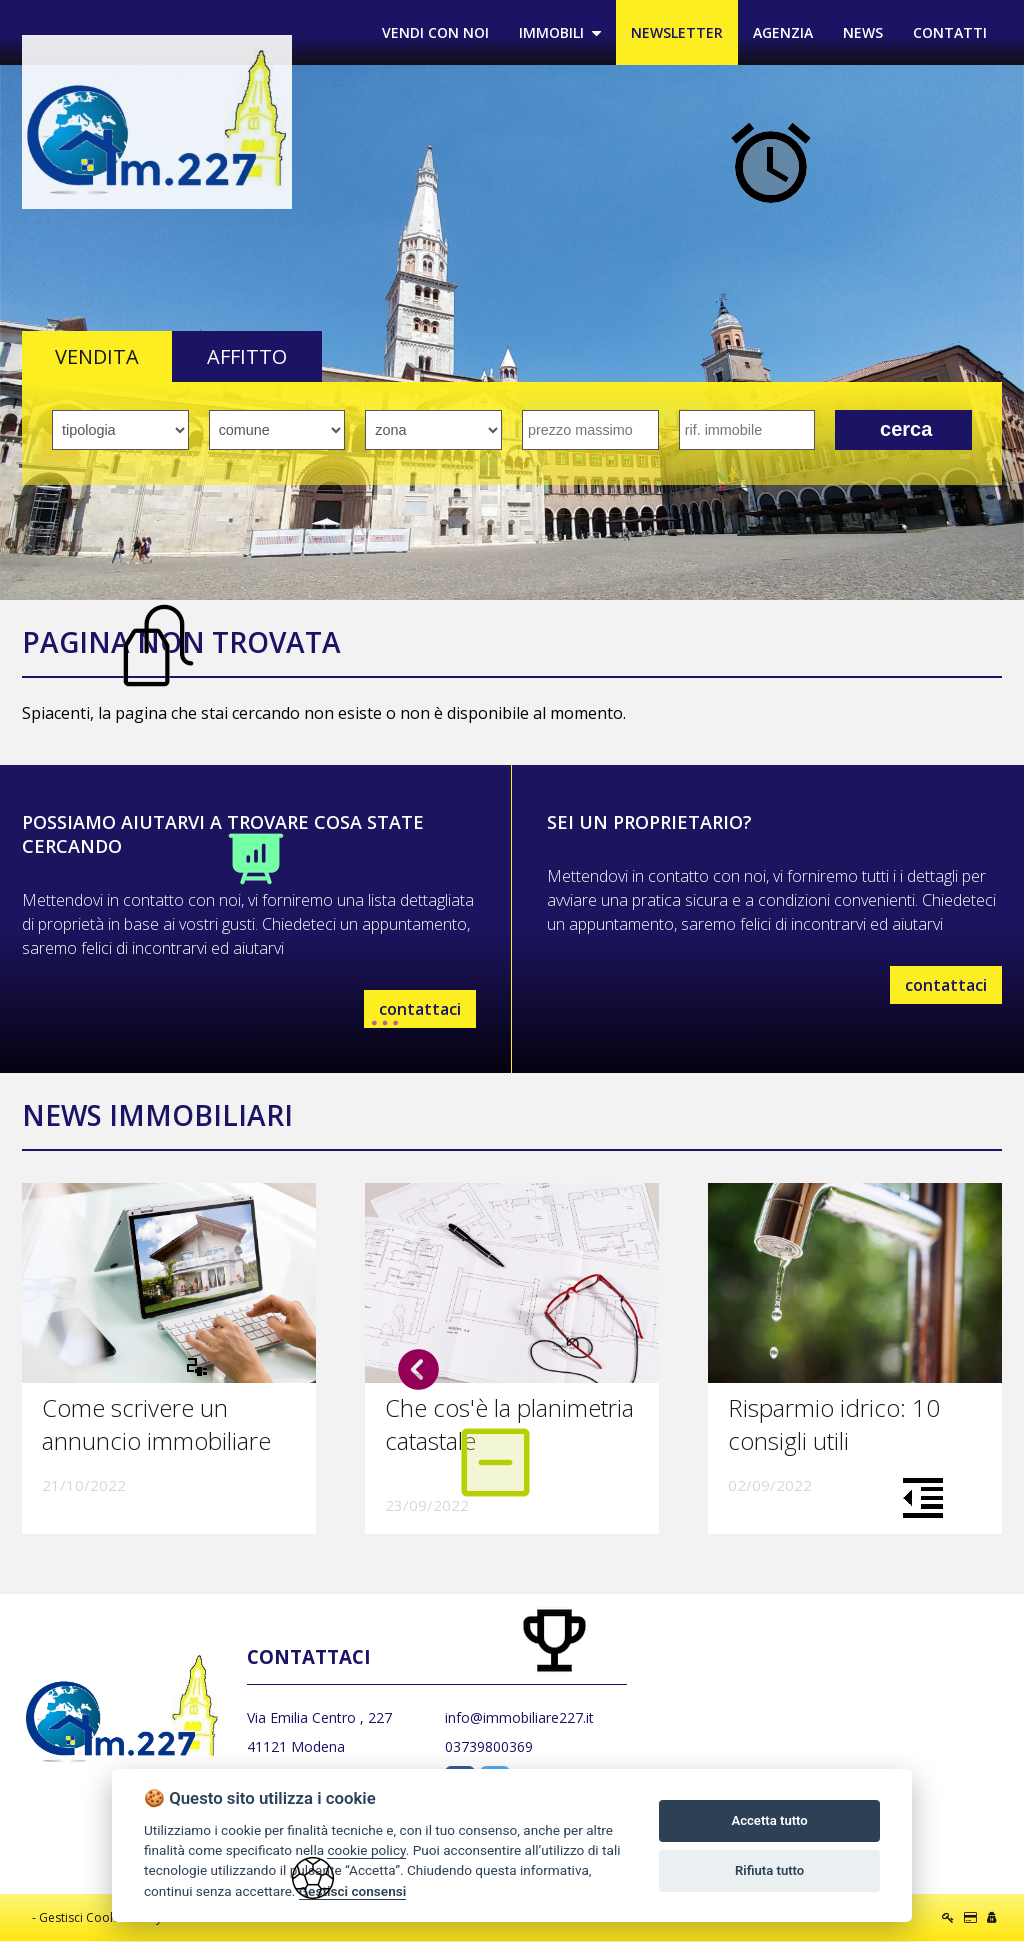  What do you see at coordinates (923, 1498) in the screenshot?
I see `decrease text indentation` at bounding box center [923, 1498].